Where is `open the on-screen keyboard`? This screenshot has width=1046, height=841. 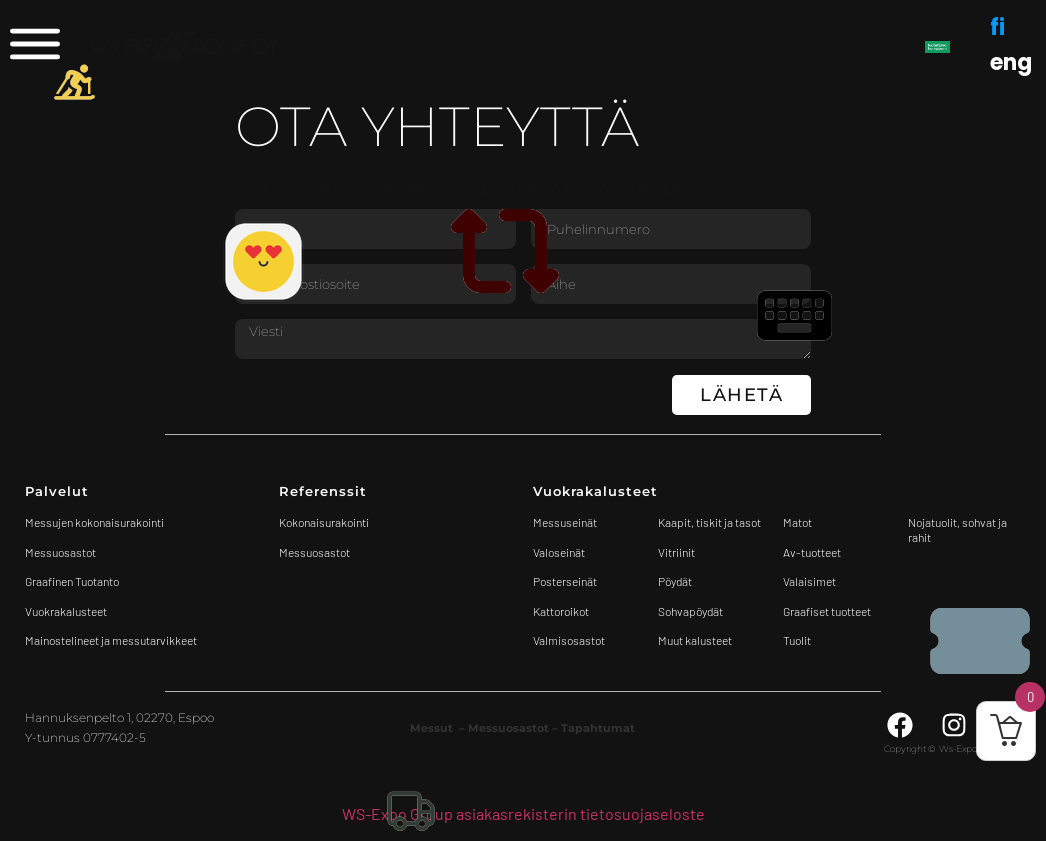
open the on-screen keyboard is located at coordinates (794, 315).